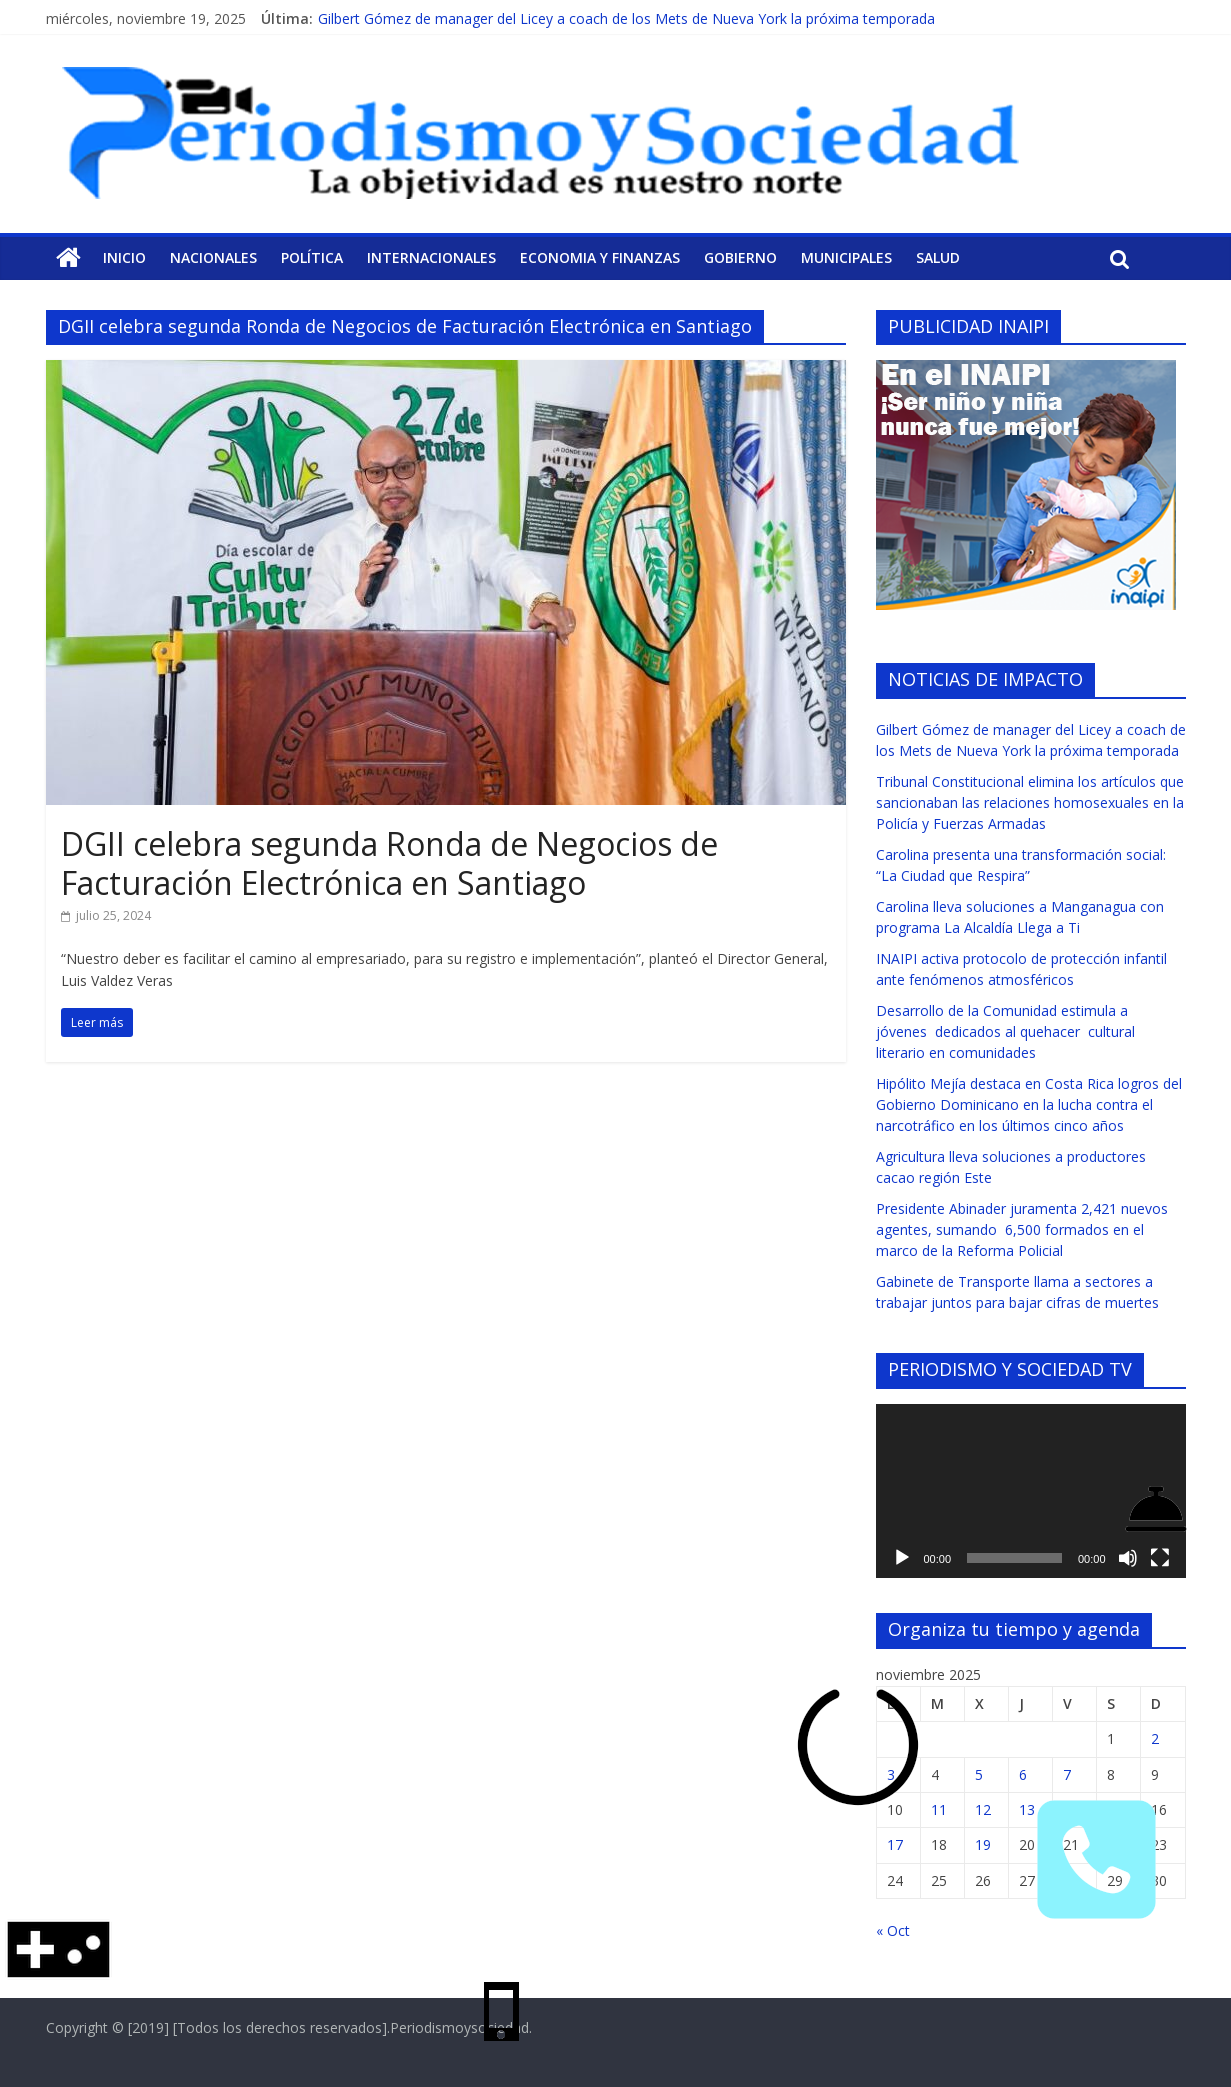  I want to click on loading or processing in progress, so click(858, 1745).